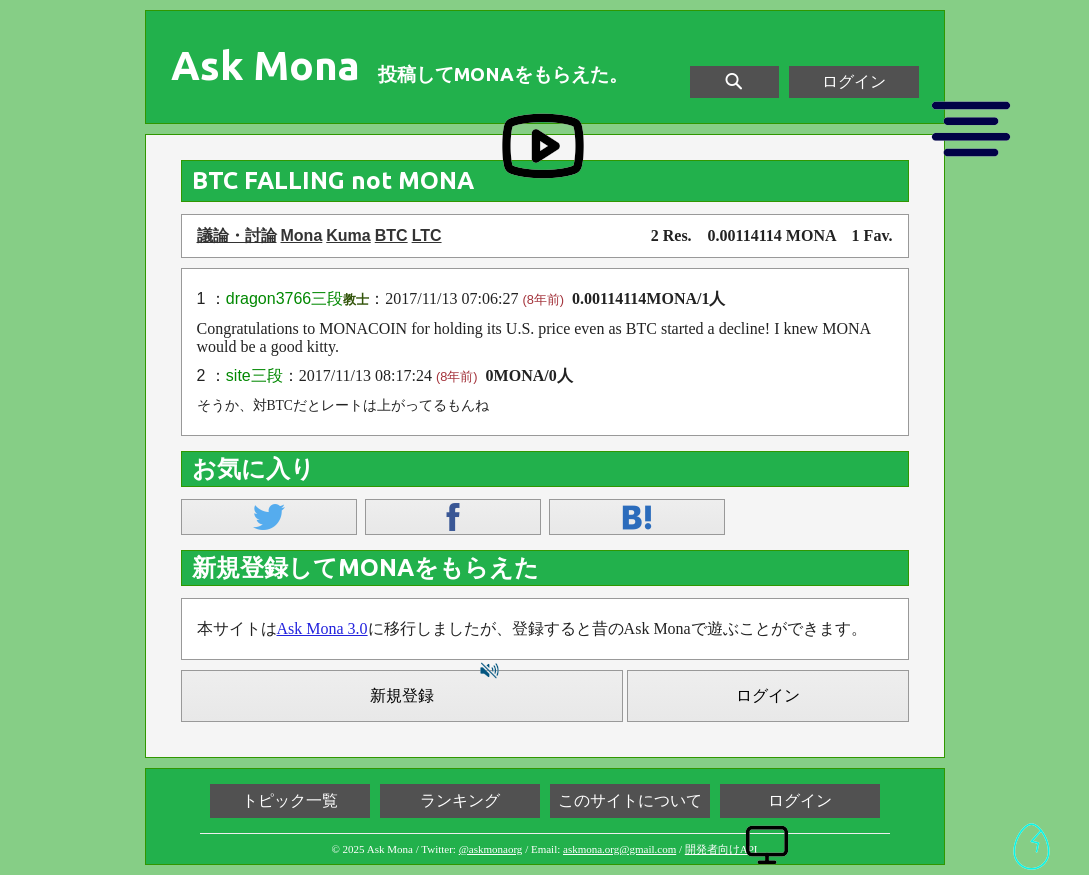 The image size is (1089, 875). I want to click on indicates a cracked or broken item, so click(1031, 846).